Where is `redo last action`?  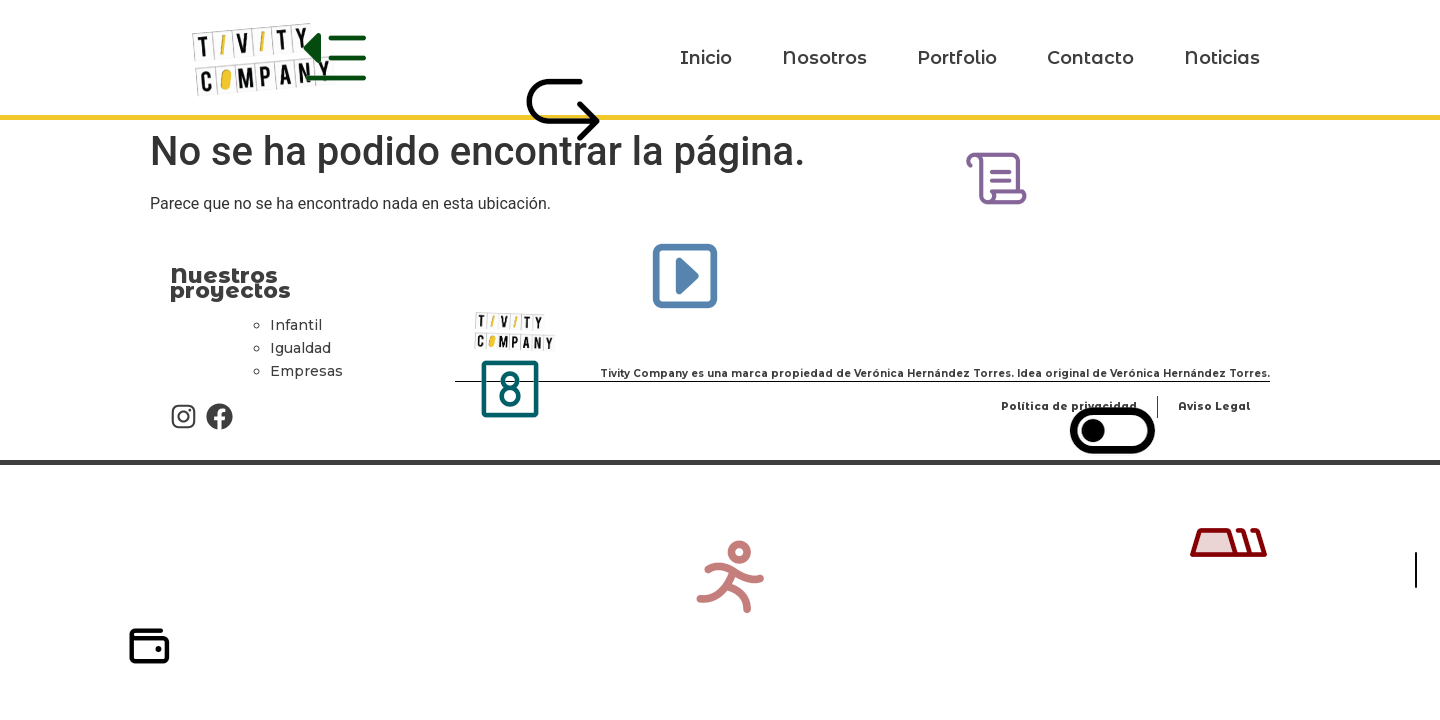 redo last action is located at coordinates (563, 107).